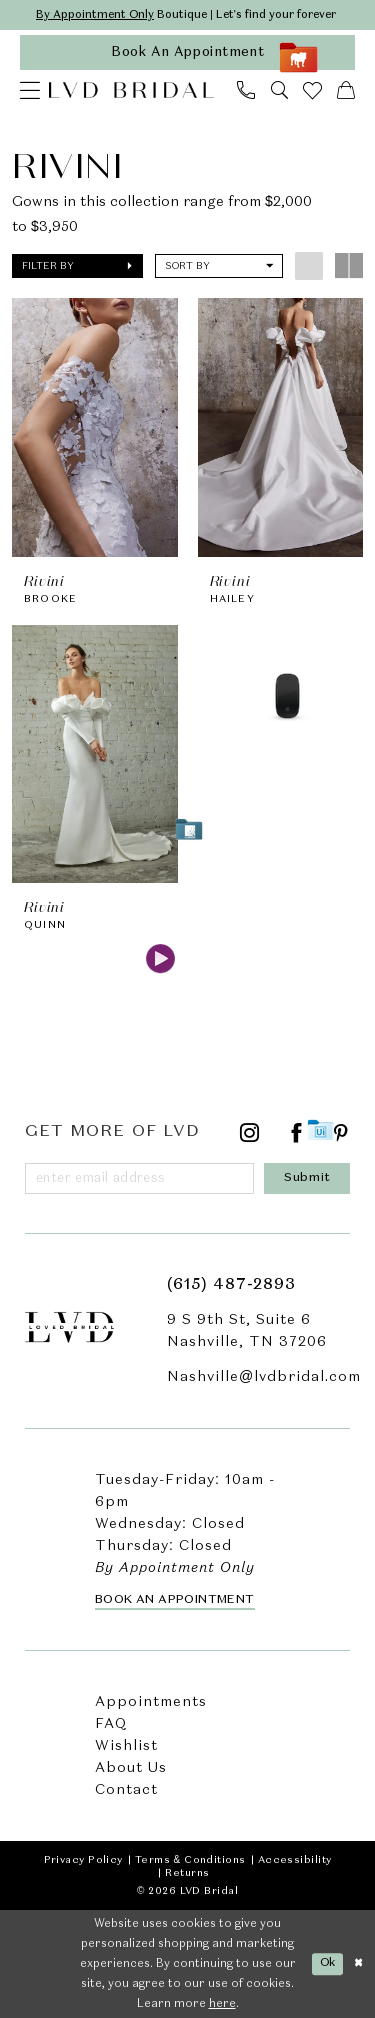  What do you see at coordinates (287, 697) in the screenshot?
I see `bluetooth mouse connected` at bounding box center [287, 697].